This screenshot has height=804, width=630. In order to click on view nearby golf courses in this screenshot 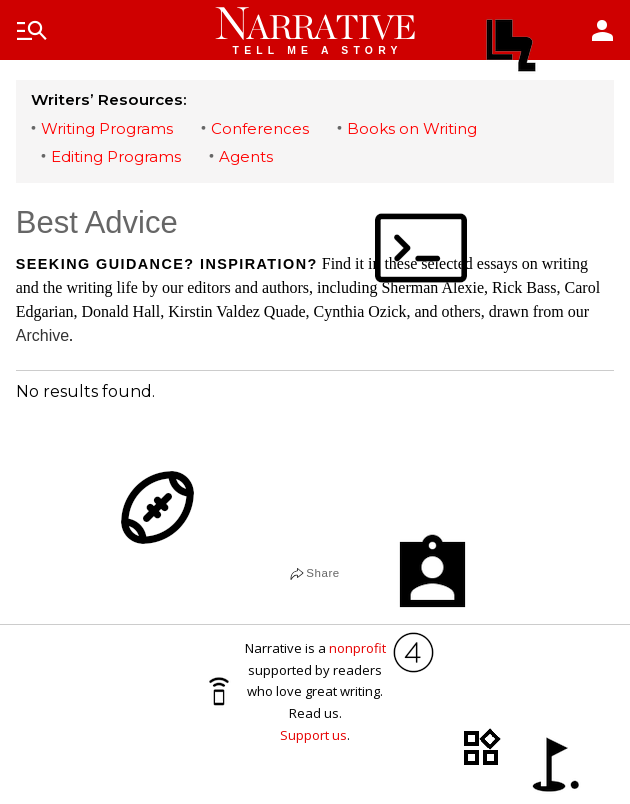, I will do `click(554, 764)`.